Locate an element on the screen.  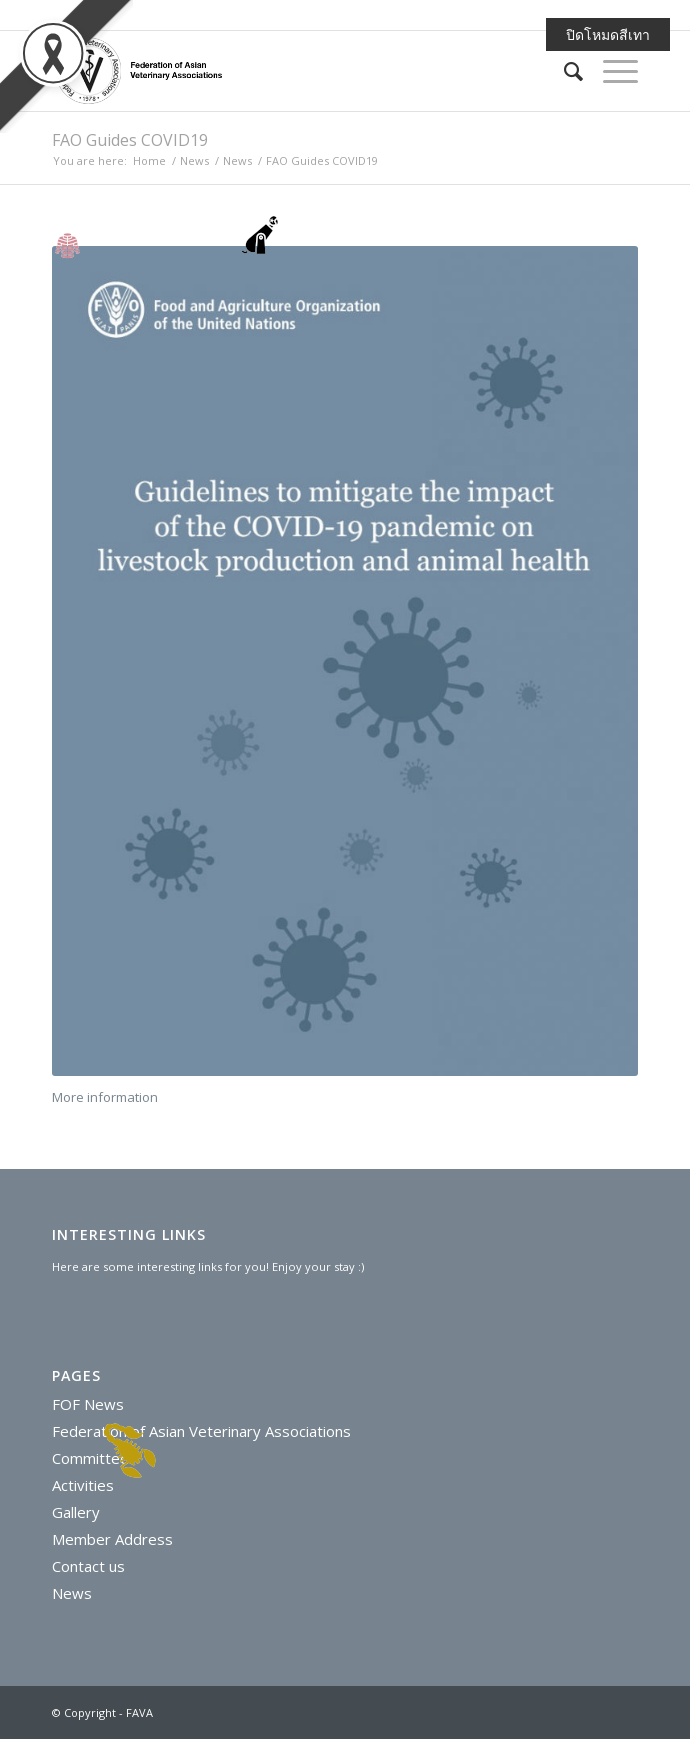
select winter jacket or outerwear item is located at coordinates (67, 245).